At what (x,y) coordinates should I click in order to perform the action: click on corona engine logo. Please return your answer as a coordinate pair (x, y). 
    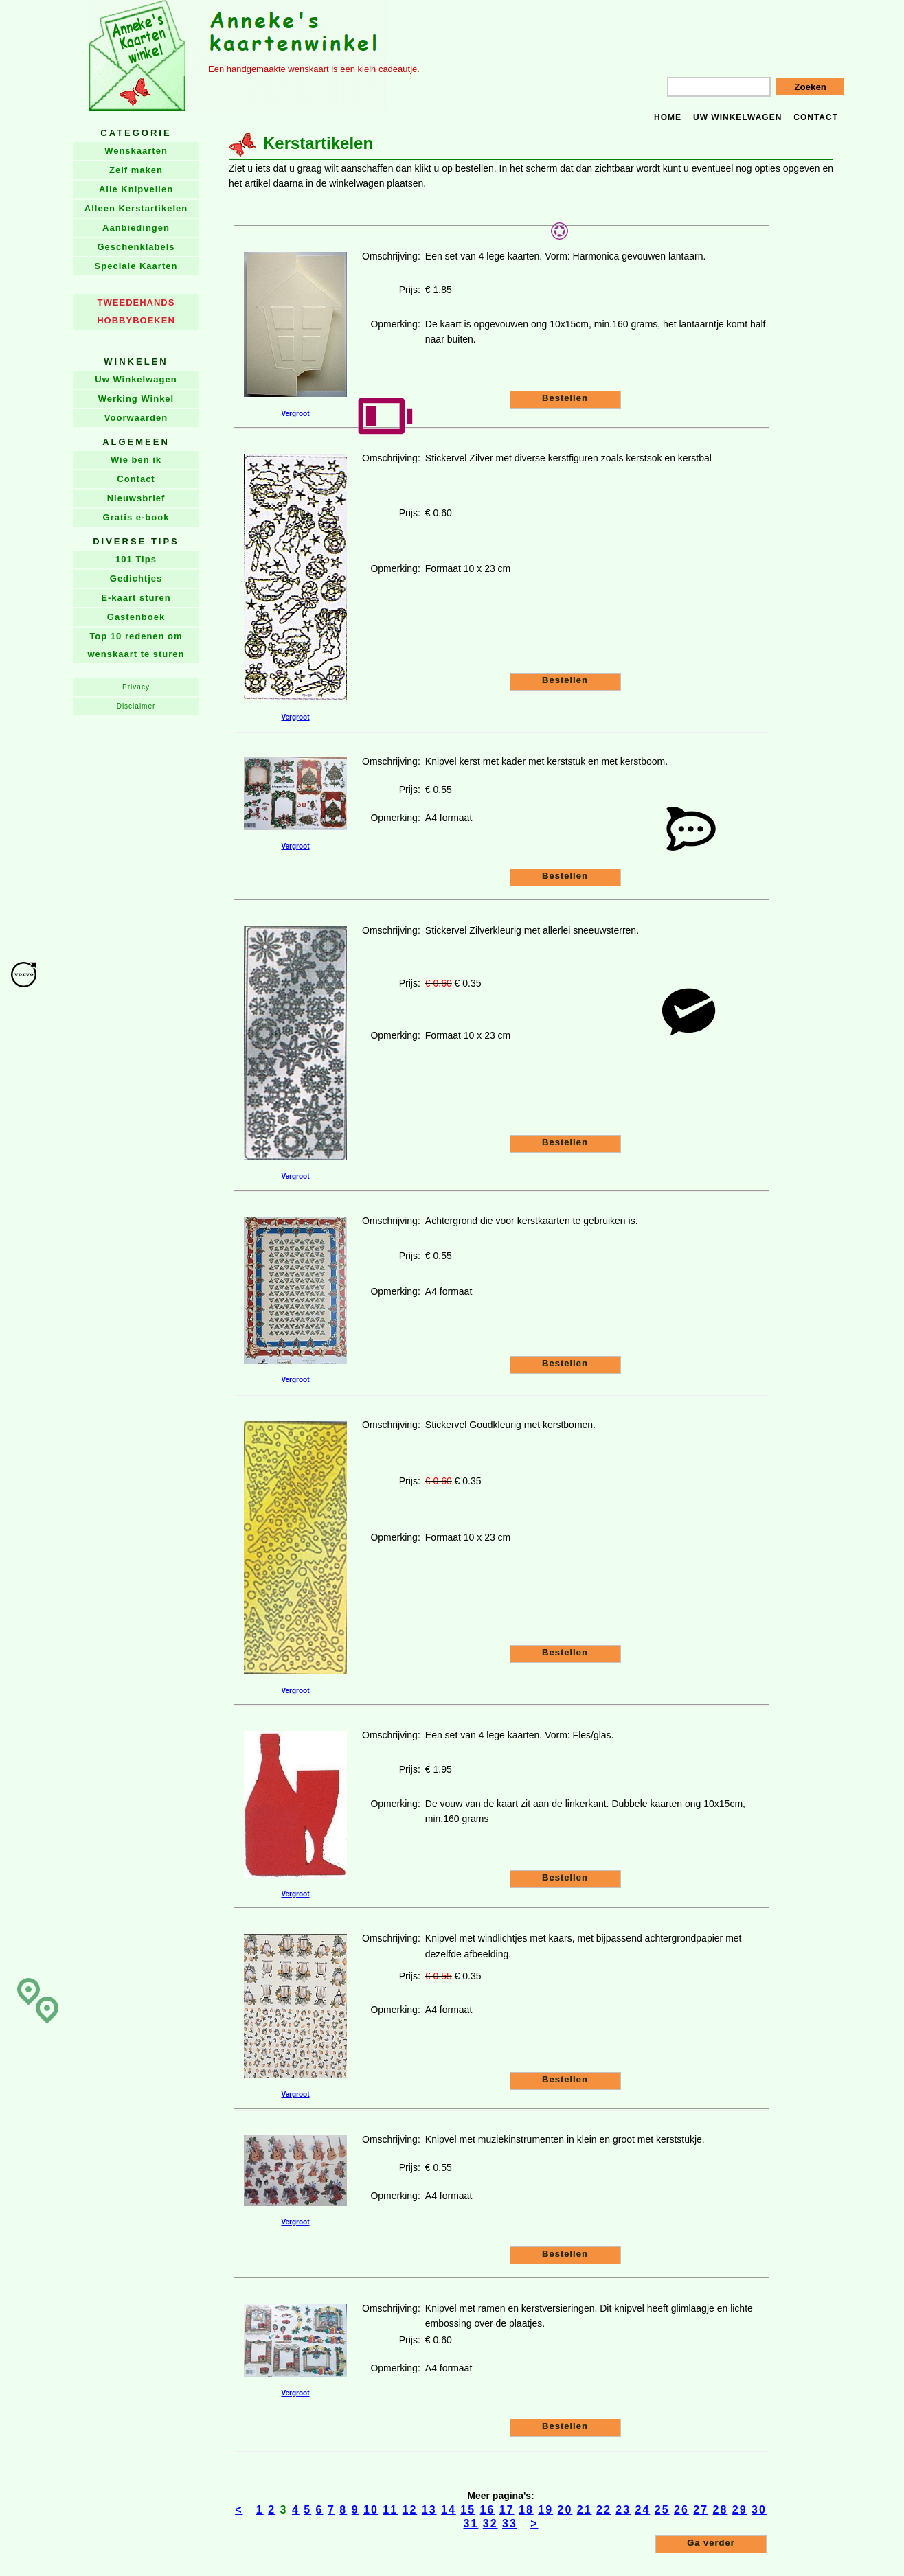
    Looking at the image, I should click on (559, 231).